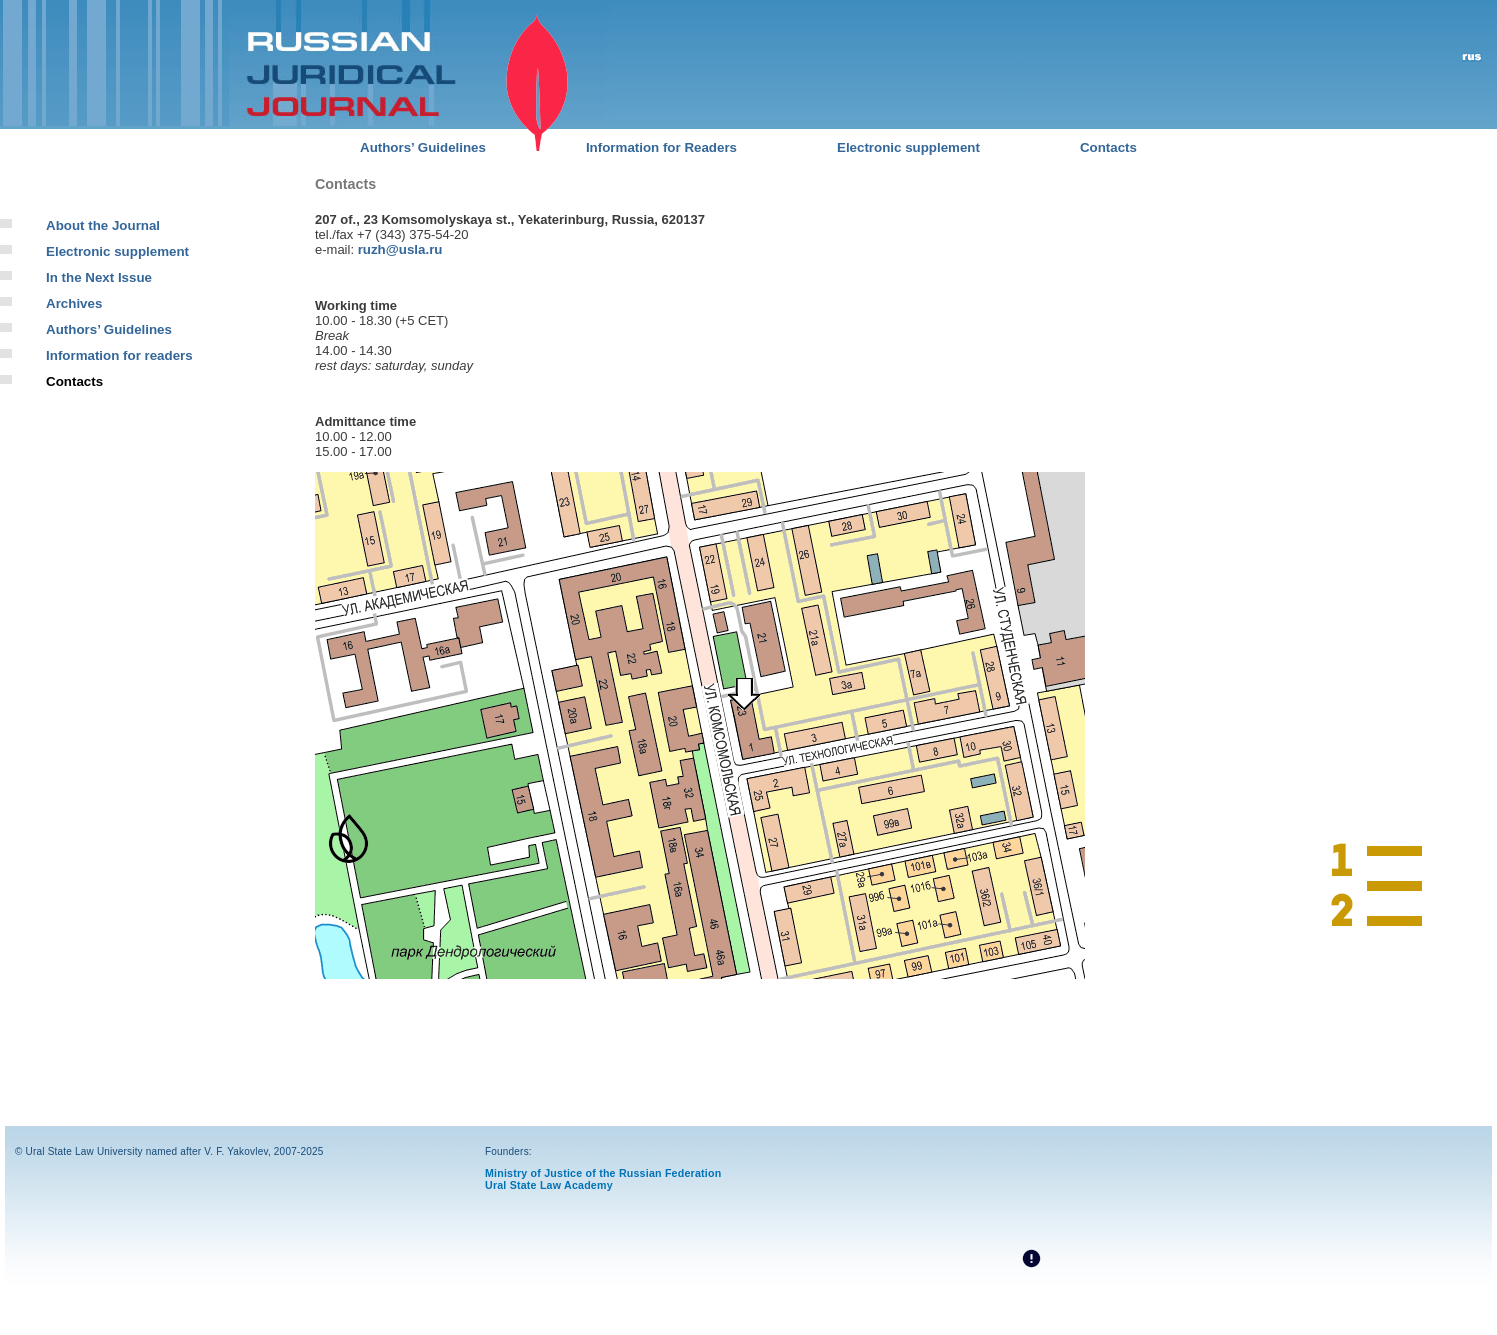 The height and width of the screenshot is (1335, 1497). I want to click on MongoDB database service logo, so click(537, 83).